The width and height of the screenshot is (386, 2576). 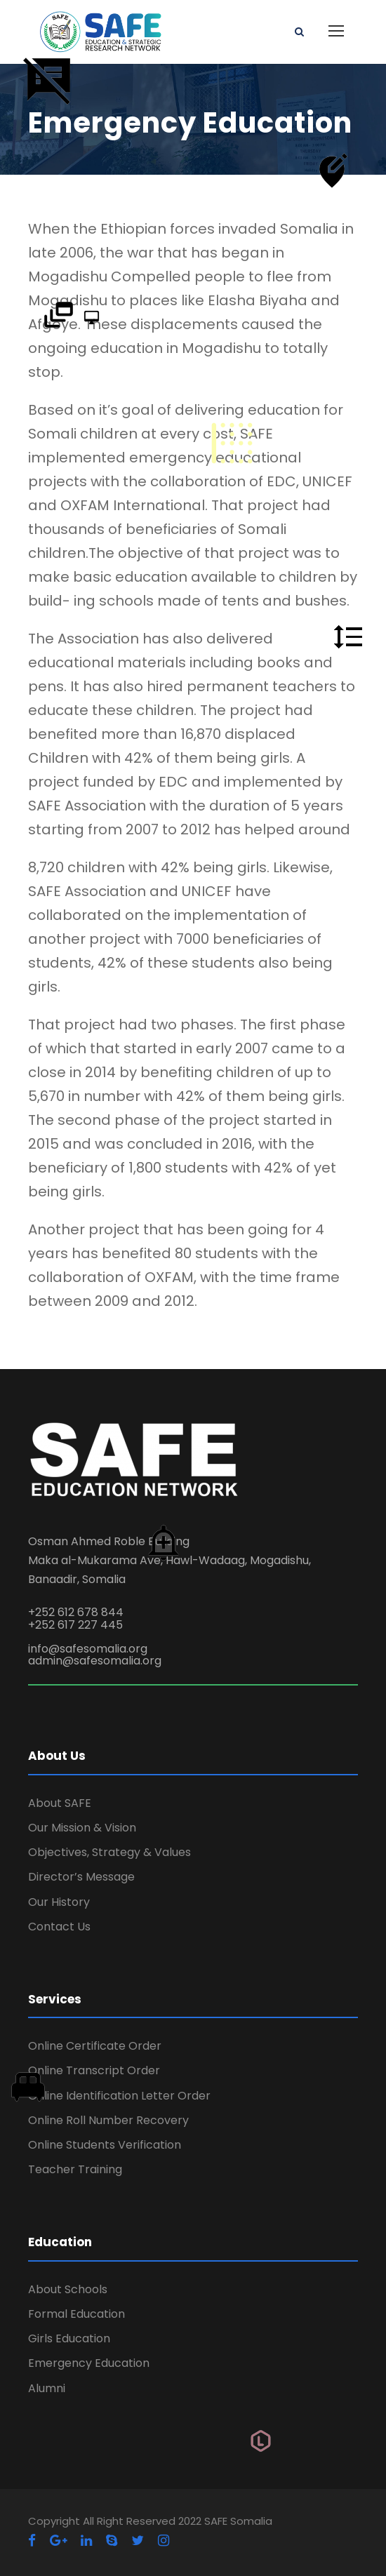 I want to click on adjust line spacing in text, so click(x=348, y=636).